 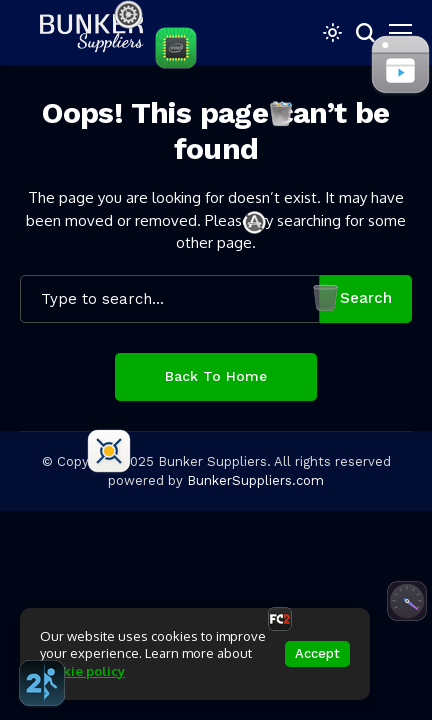 I want to click on check for and install software updates, so click(x=254, y=222).